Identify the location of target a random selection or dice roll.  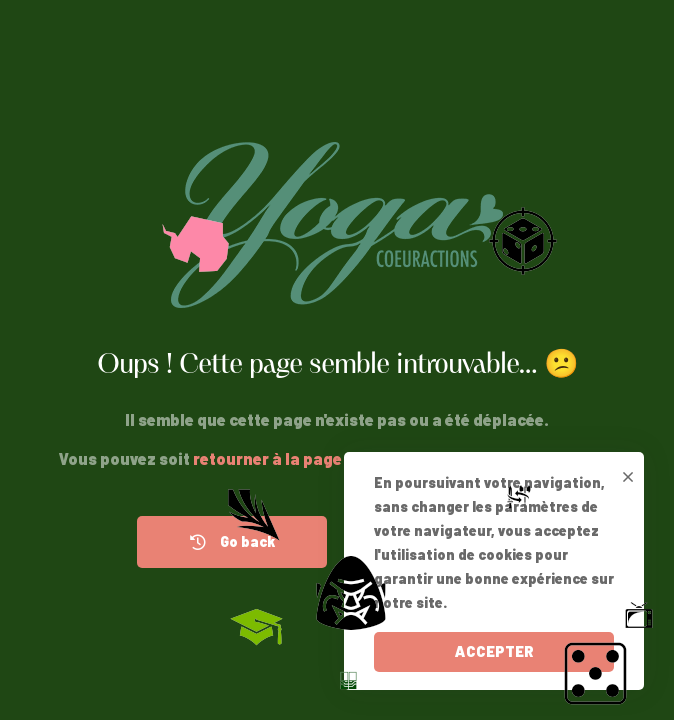
(523, 241).